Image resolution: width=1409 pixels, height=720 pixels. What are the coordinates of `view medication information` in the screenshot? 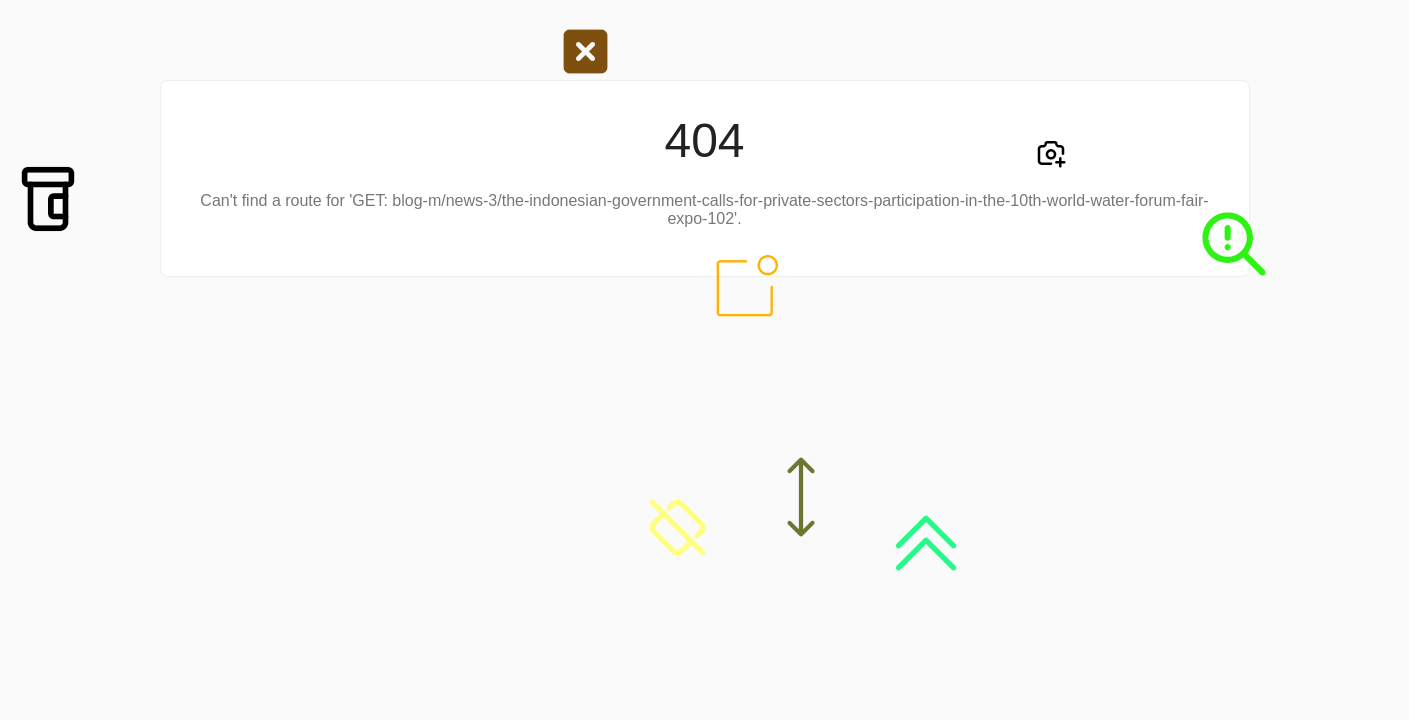 It's located at (48, 199).